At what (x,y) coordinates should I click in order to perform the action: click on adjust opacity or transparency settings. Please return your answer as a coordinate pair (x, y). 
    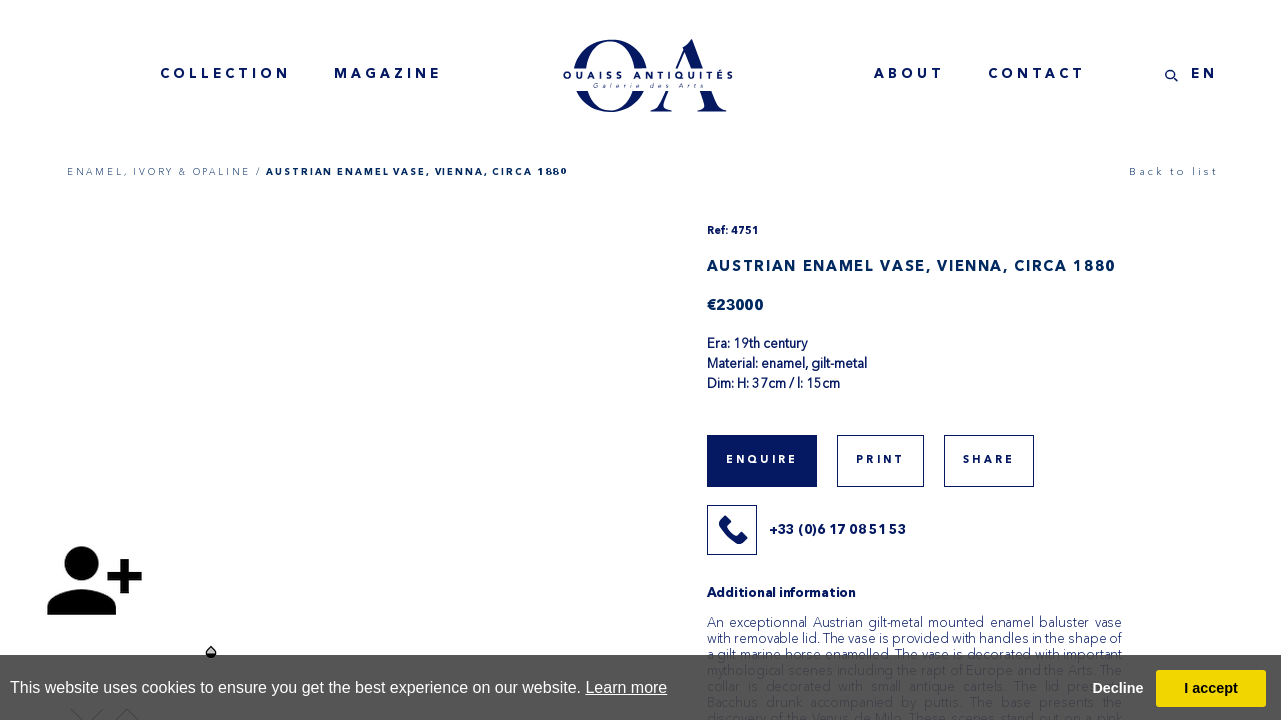
    Looking at the image, I should click on (211, 652).